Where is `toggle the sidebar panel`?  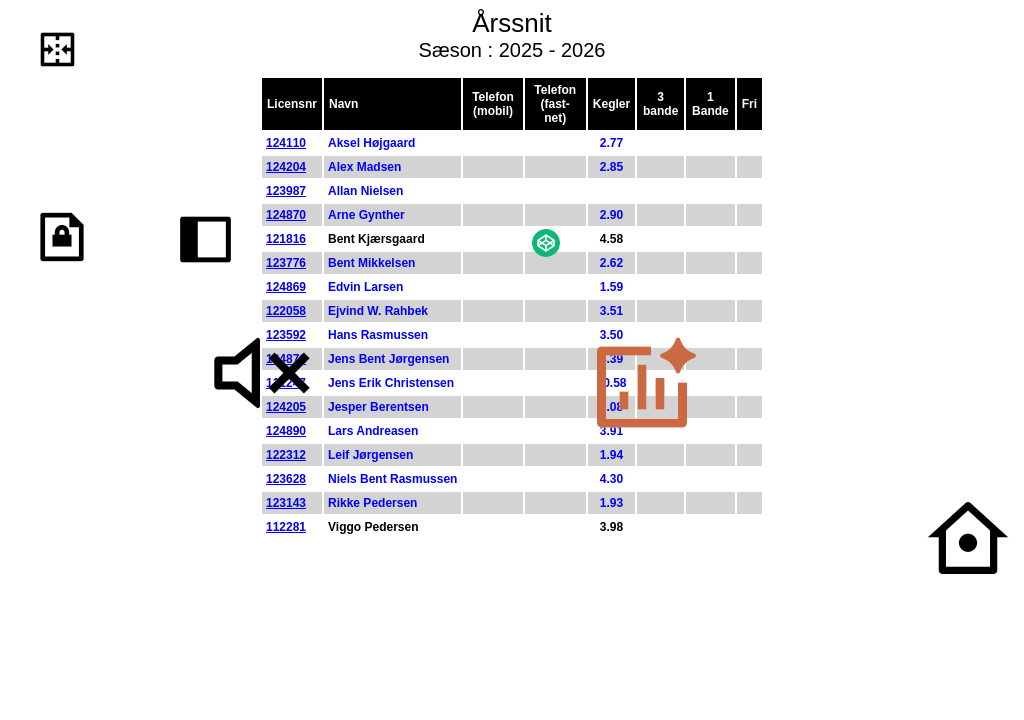
toggle the sidebar panel is located at coordinates (205, 239).